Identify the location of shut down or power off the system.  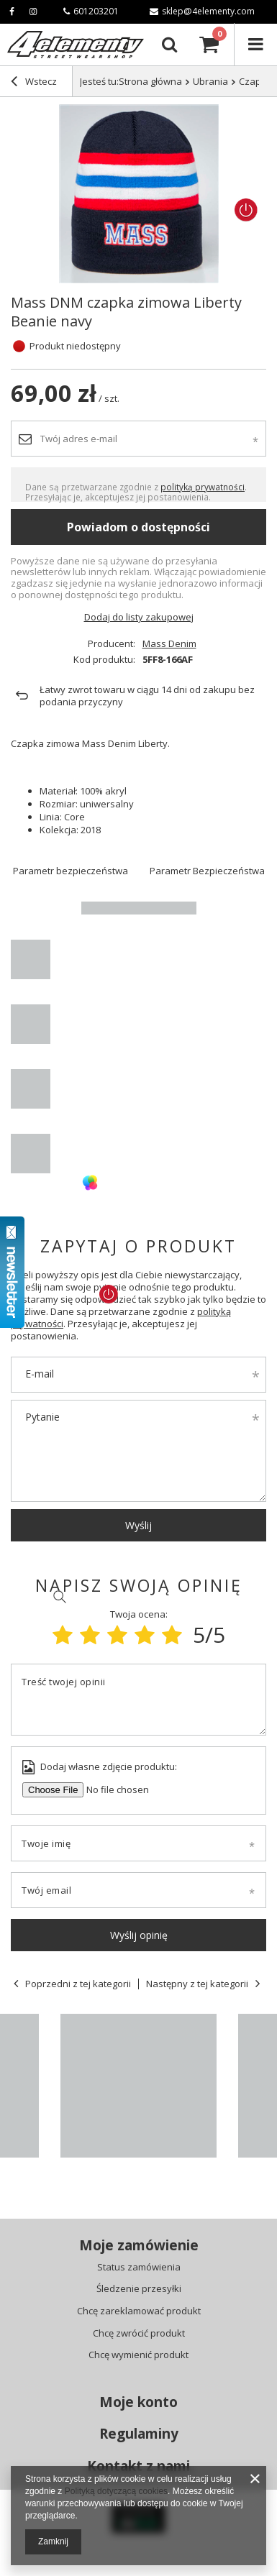
(246, 210).